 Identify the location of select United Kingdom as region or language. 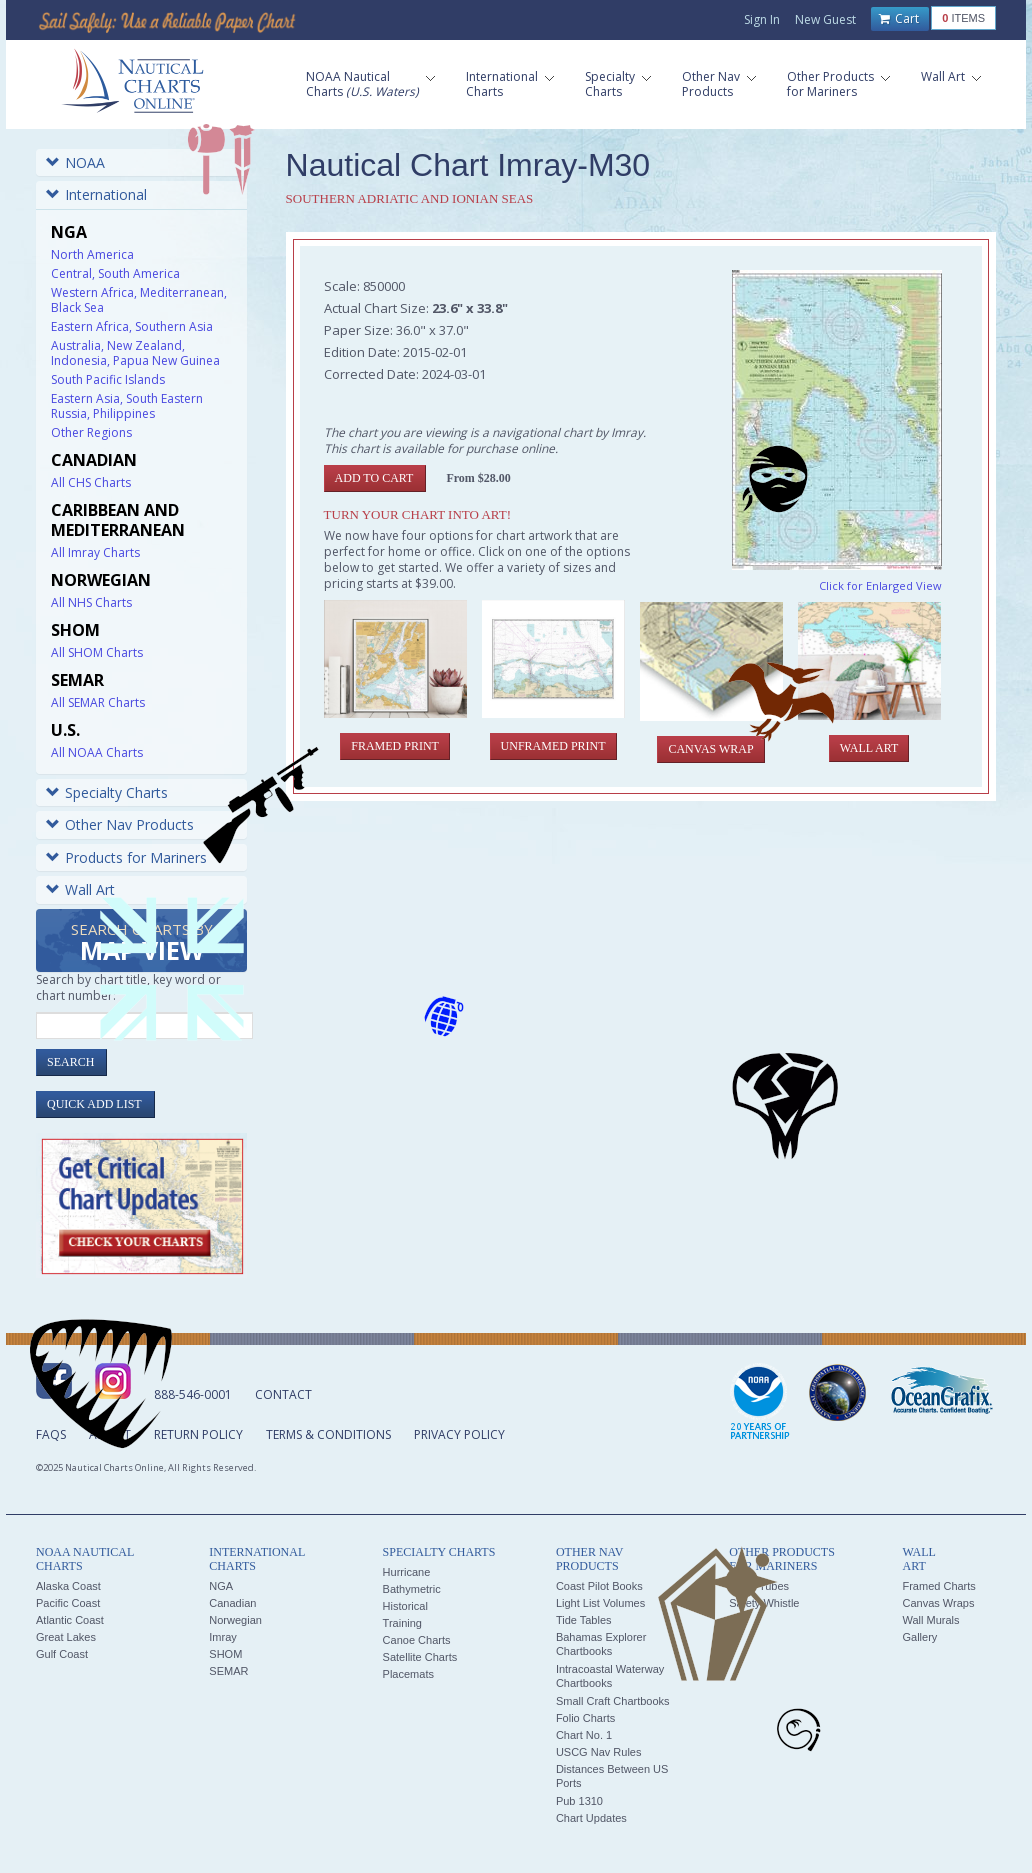
(172, 969).